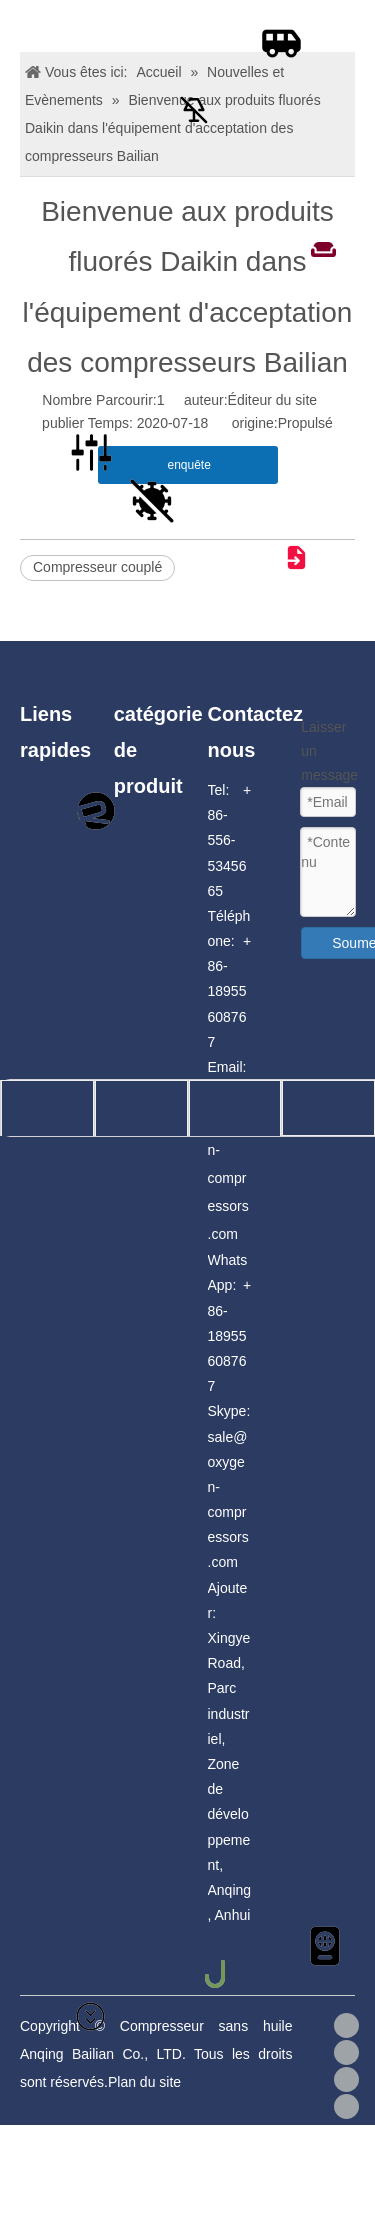 The image size is (375, 2213). Describe the element at coordinates (323, 249) in the screenshot. I see `browse living room furniture` at that location.